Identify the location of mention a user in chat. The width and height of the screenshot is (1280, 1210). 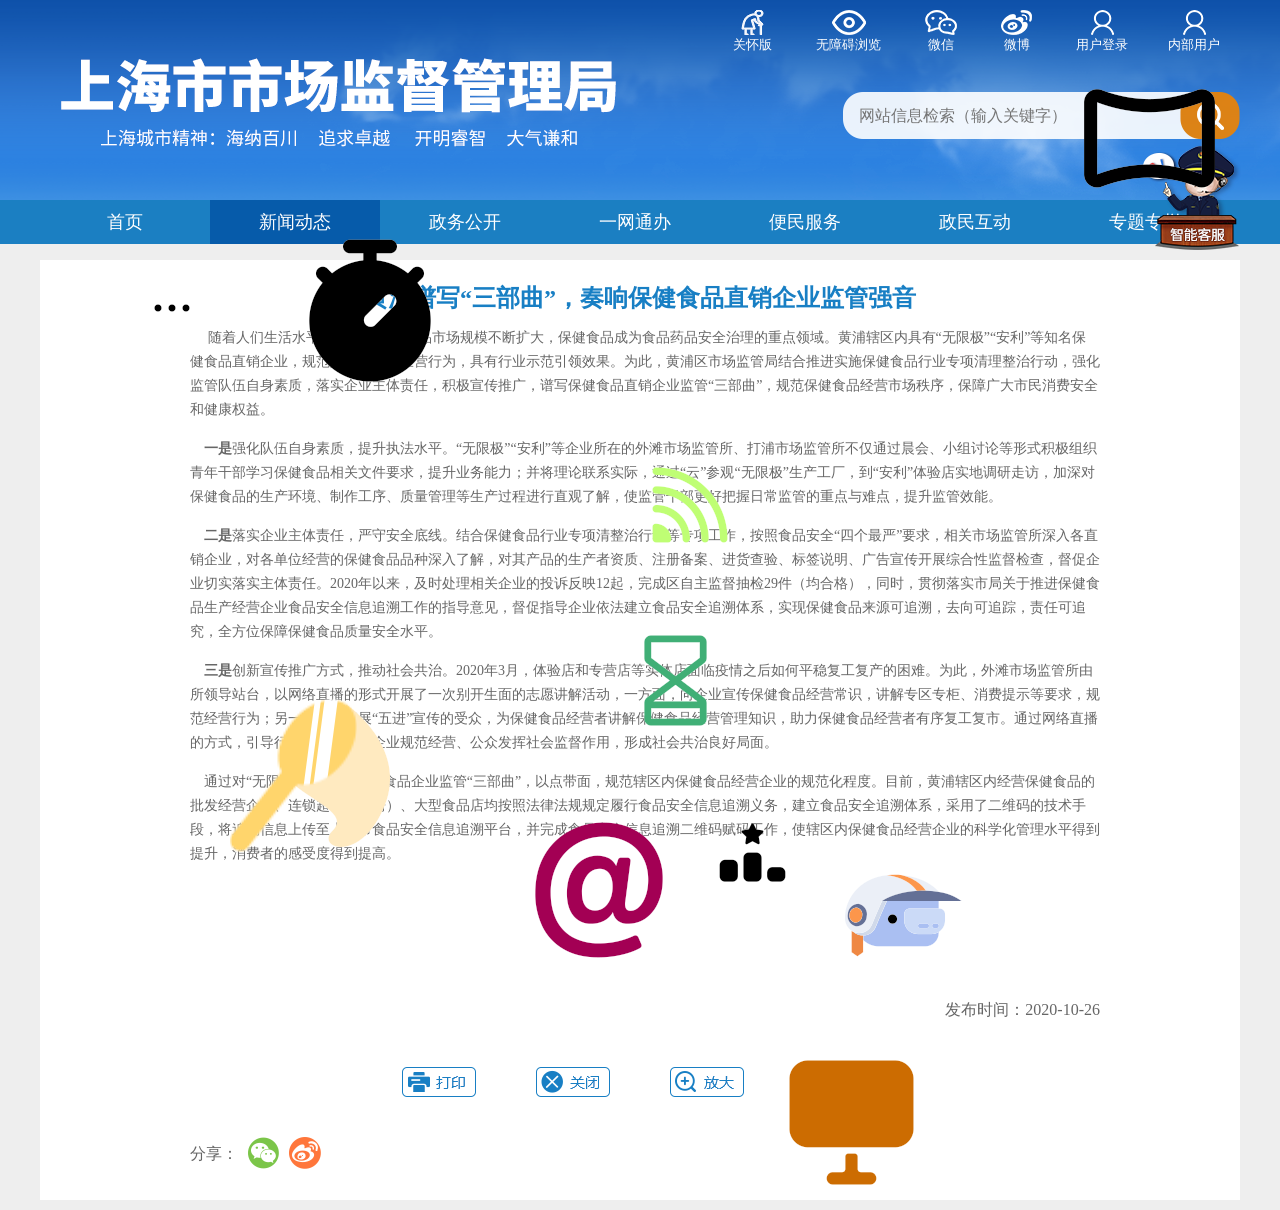
(599, 890).